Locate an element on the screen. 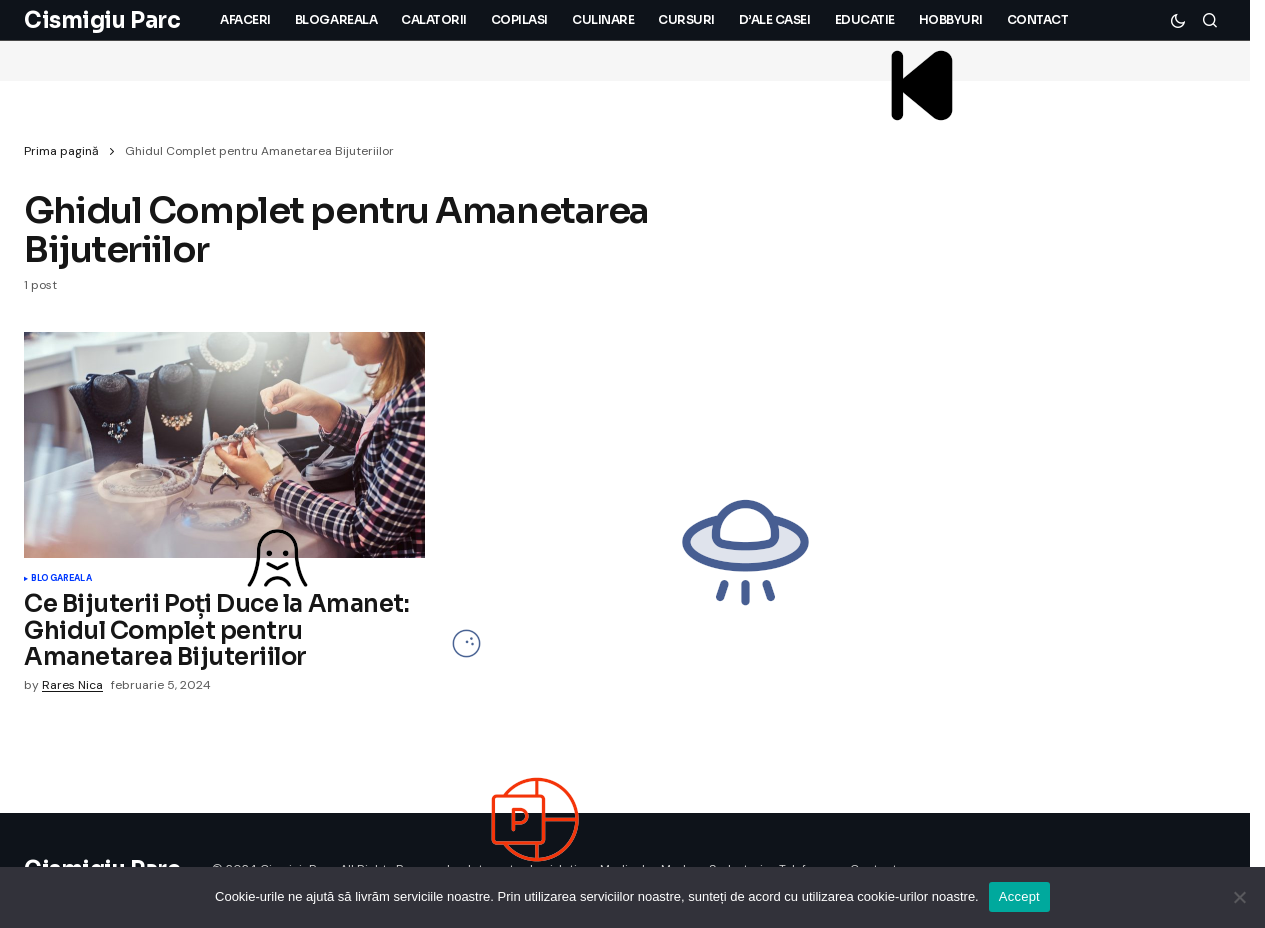 This screenshot has height=928, width=1265. skip to previous track is located at coordinates (920, 85).